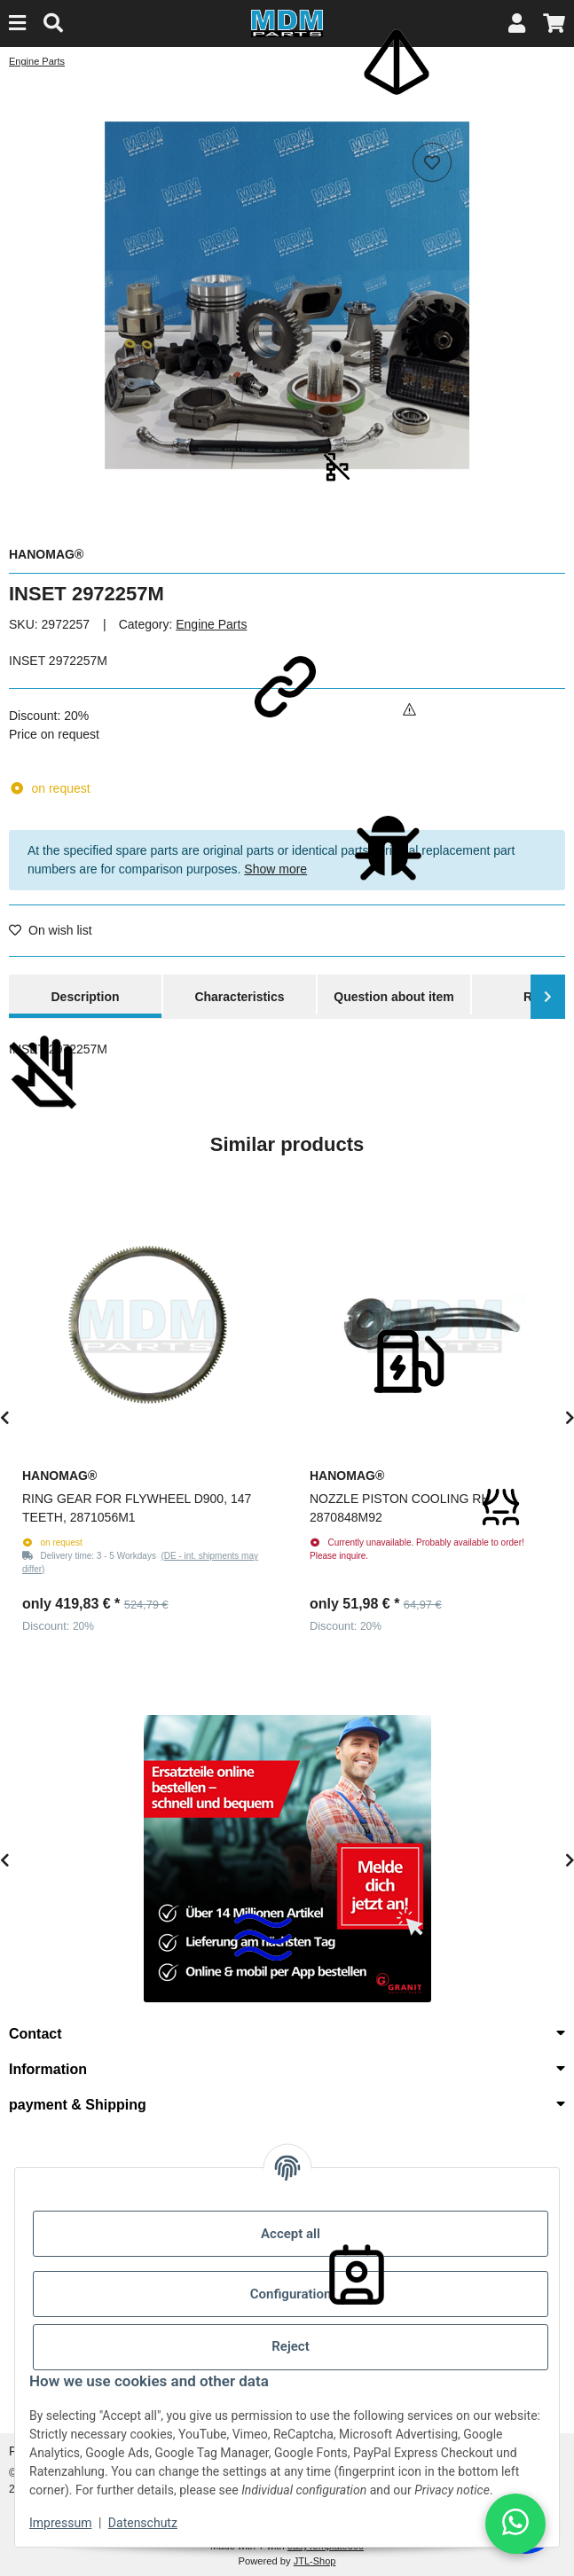  Describe the element at coordinates (397, 62) in the screenshot. I see `view 3D model or object` at that location.